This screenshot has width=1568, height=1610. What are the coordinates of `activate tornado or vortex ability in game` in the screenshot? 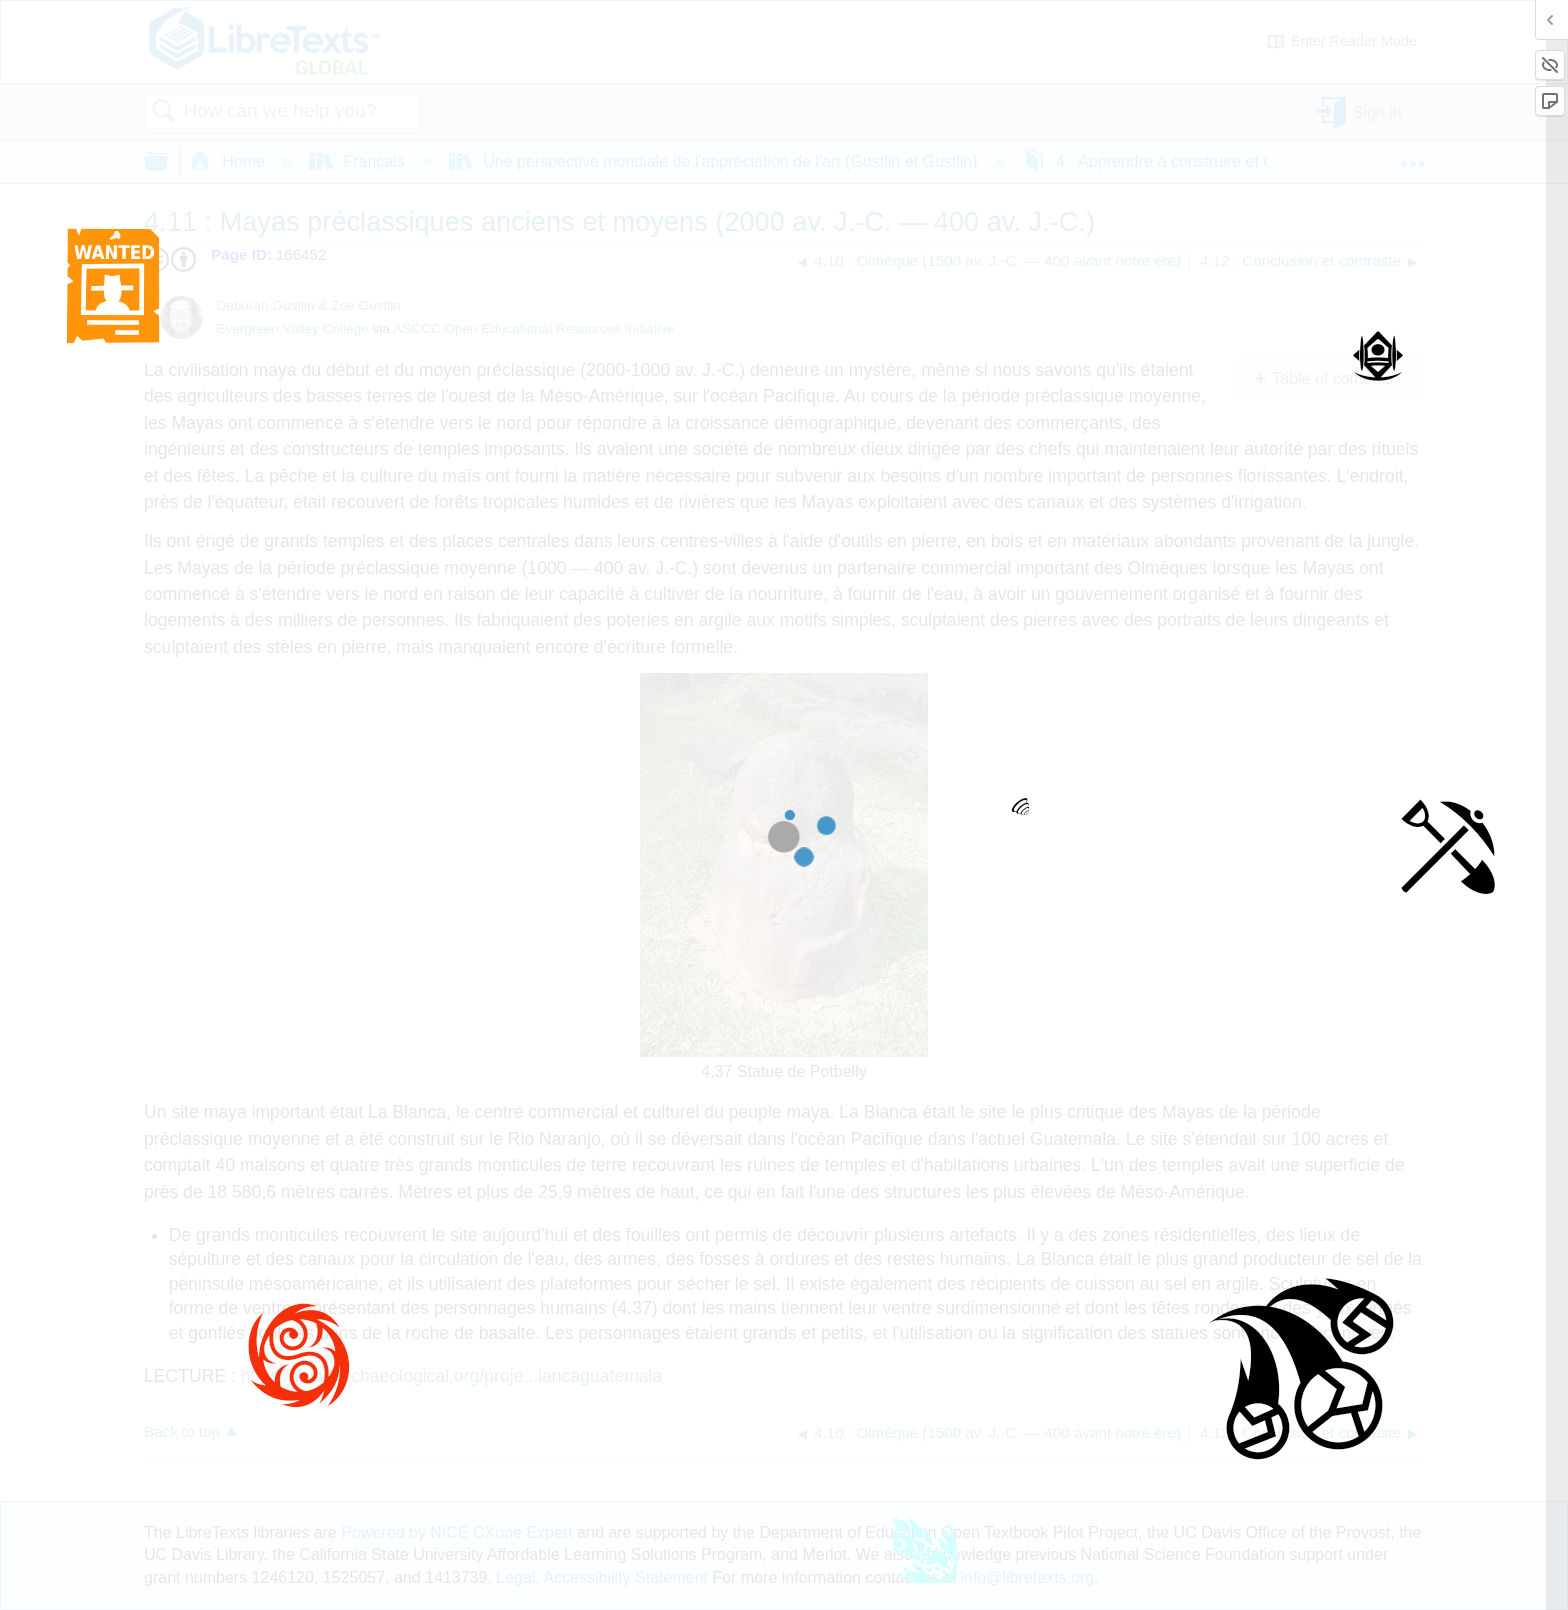 It's located at (1021, 807).